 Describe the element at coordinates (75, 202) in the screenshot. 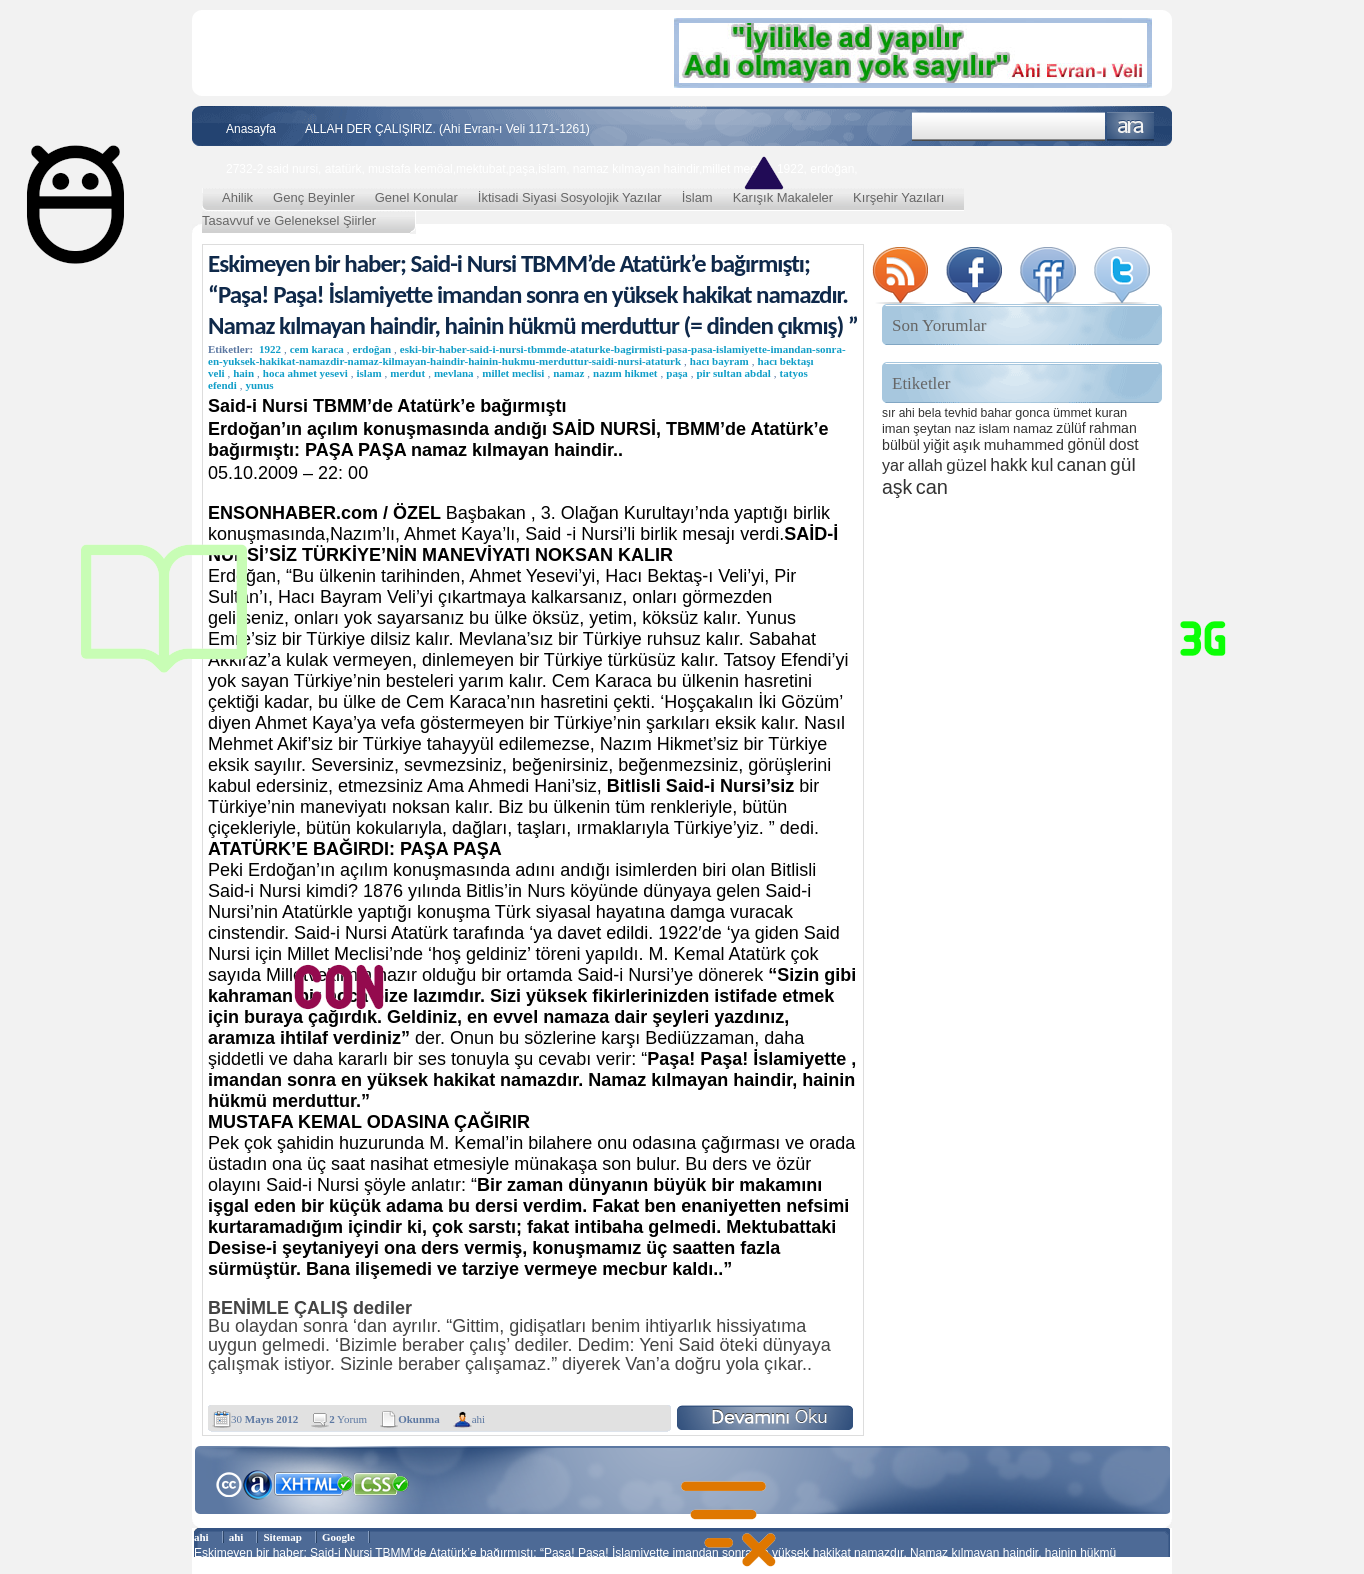

I see `android device or system settings` at that location.